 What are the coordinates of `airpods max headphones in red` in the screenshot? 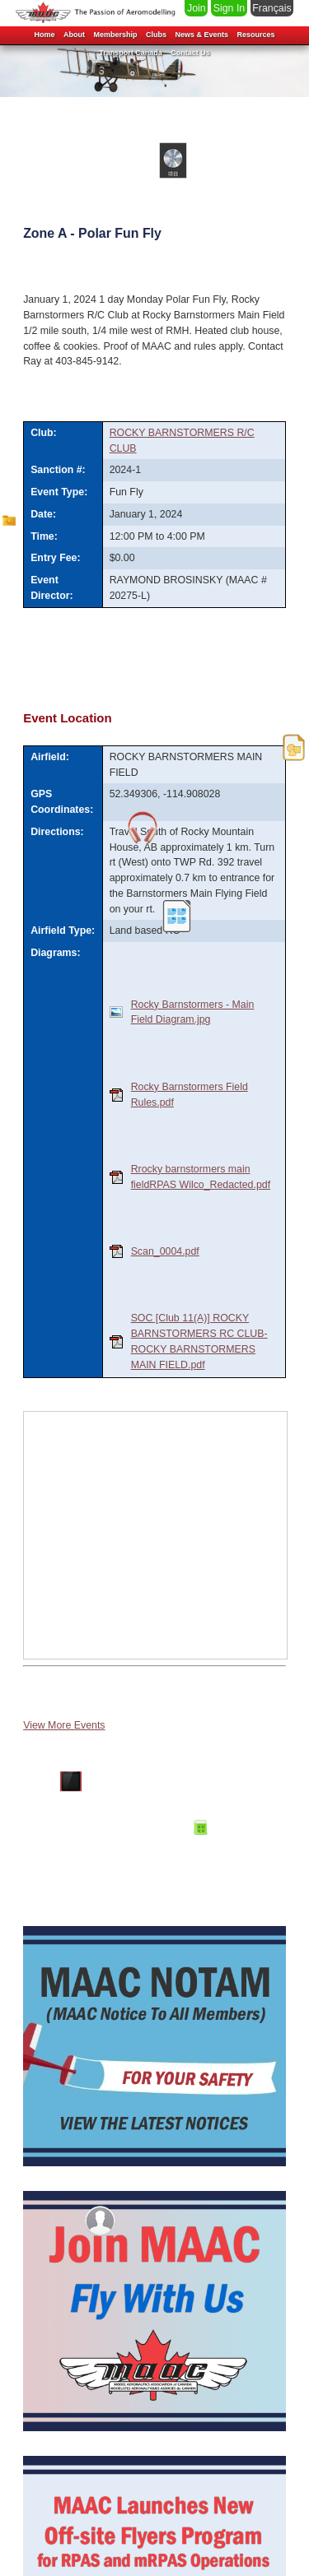 It's located at (143, 828).